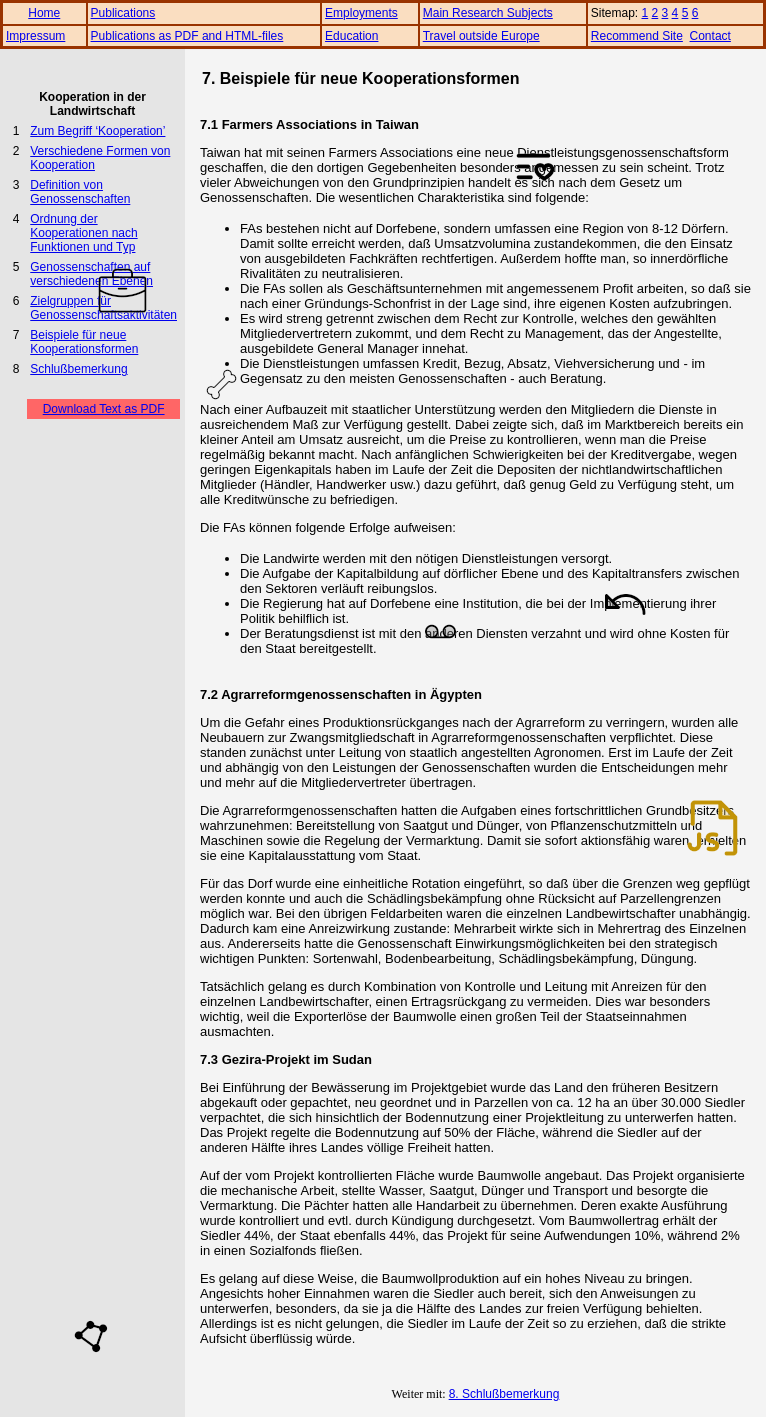 The height and width of the screenshot is (1417, 766). Describe the element at coordinates (626, 603) in the screenshot. I see `undo previous action` at that location.